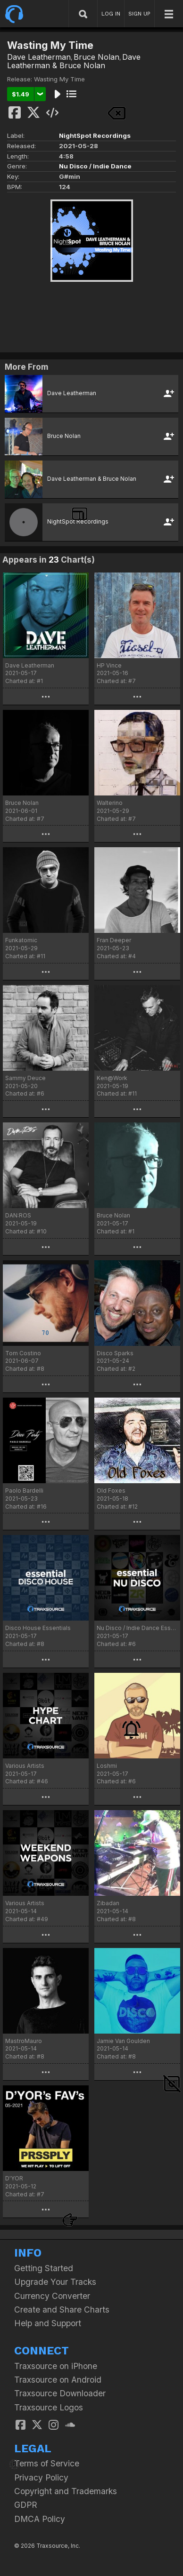  What do you see at coordinates (14, 2464) in the screenshot?
I see `indicates parking availability or location` at bounding box center [14, 2464].